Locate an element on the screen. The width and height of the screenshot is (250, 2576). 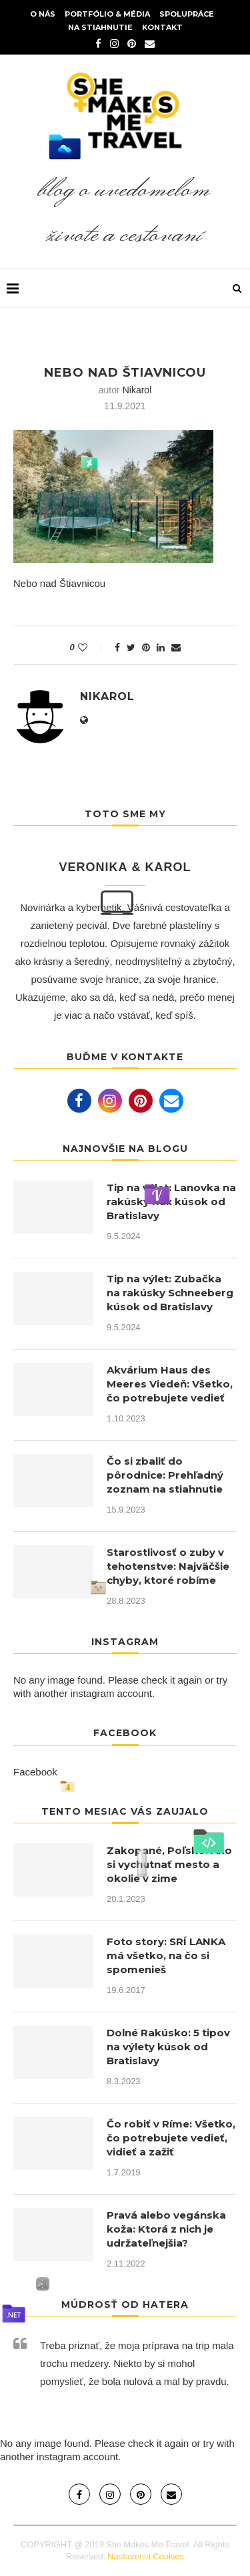
open your DeviantArt downloads folder is located at coordinates (89, 462).